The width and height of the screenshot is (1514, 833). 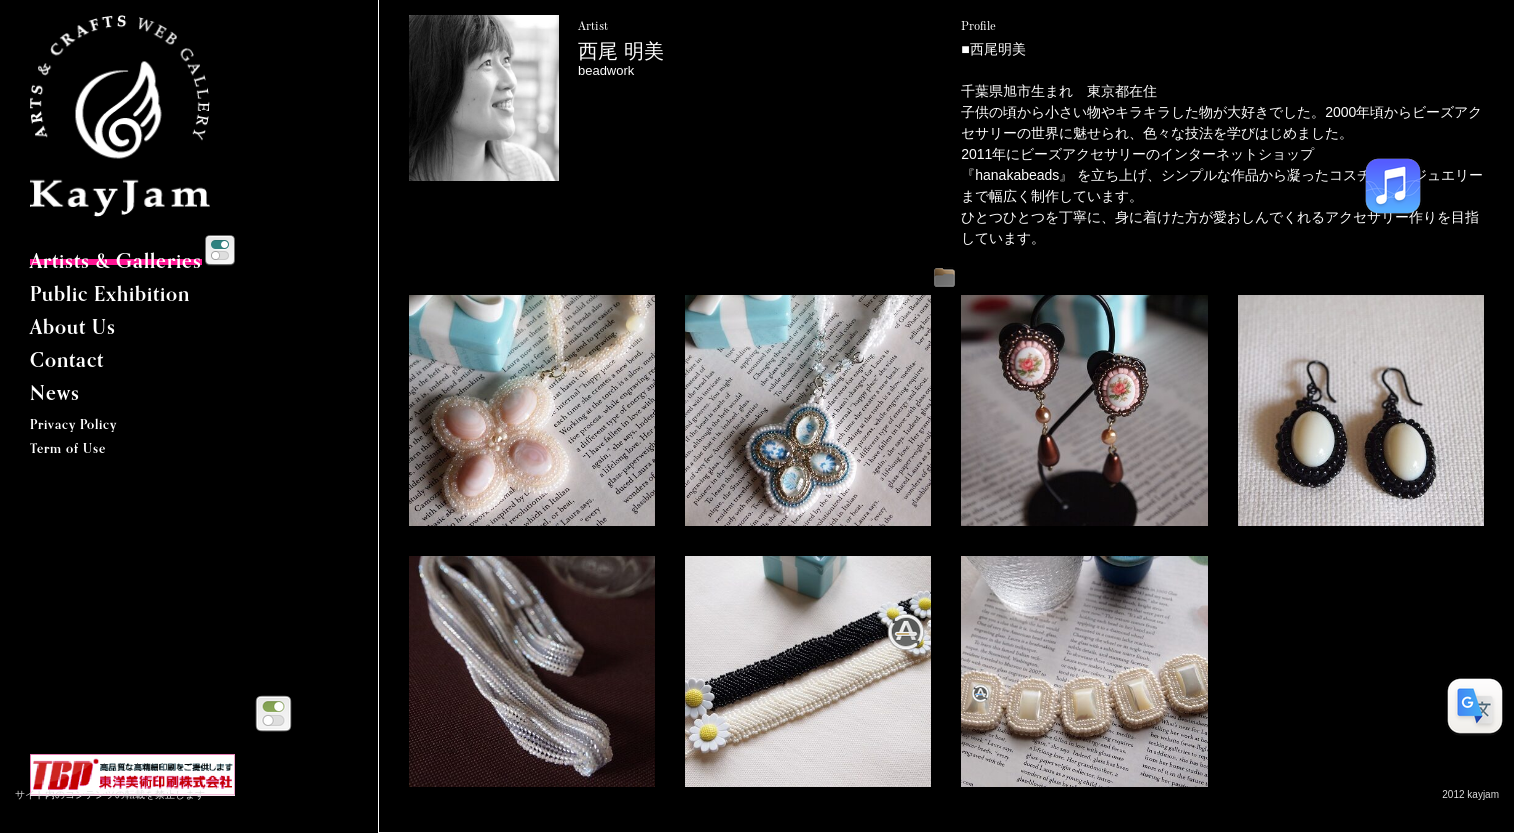 I want to click on open the software updater application, so click(x=980, y=693).